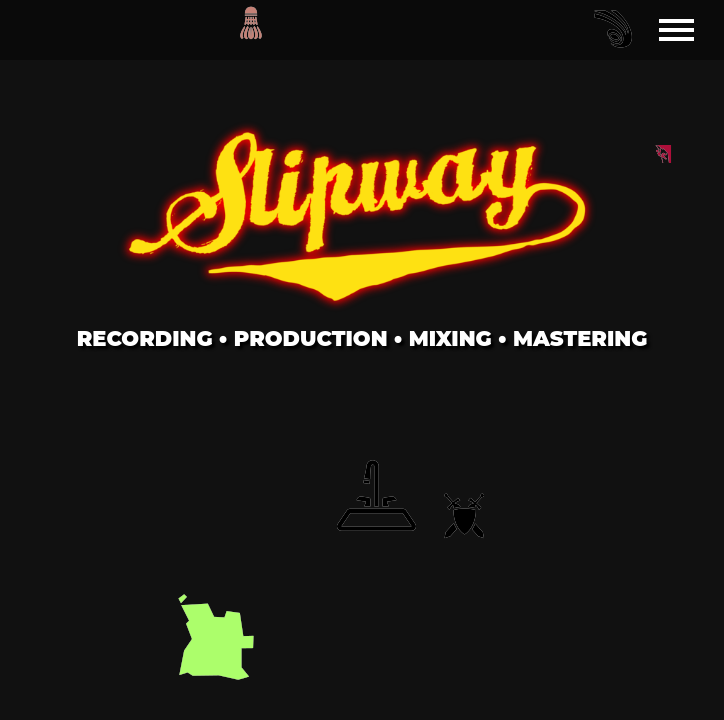  Describe the element at coordinates (662, 154) in the screenshot. I see `access mountain climbing or rock climbing activities` at that location.